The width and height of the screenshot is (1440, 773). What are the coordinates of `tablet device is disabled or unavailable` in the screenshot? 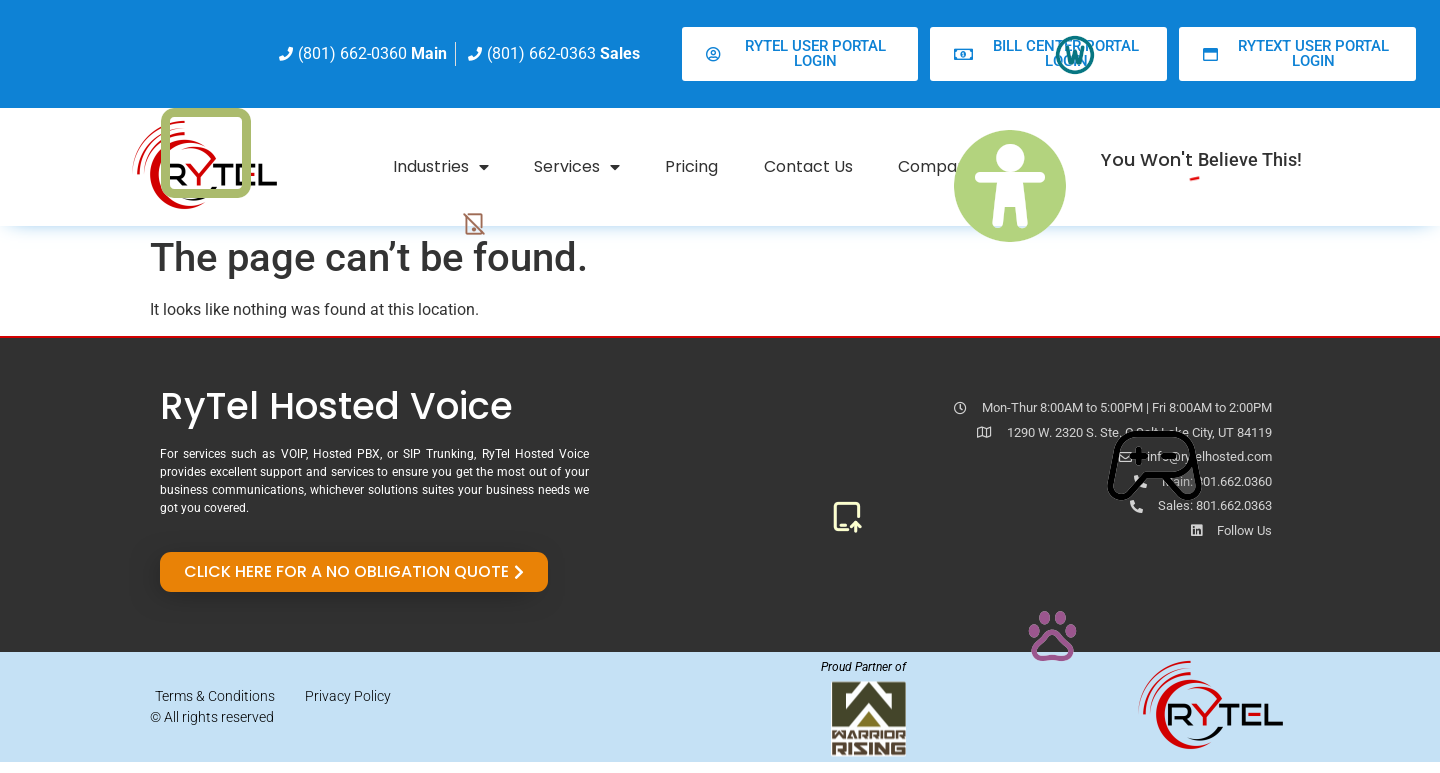 It's located at (474, 224).